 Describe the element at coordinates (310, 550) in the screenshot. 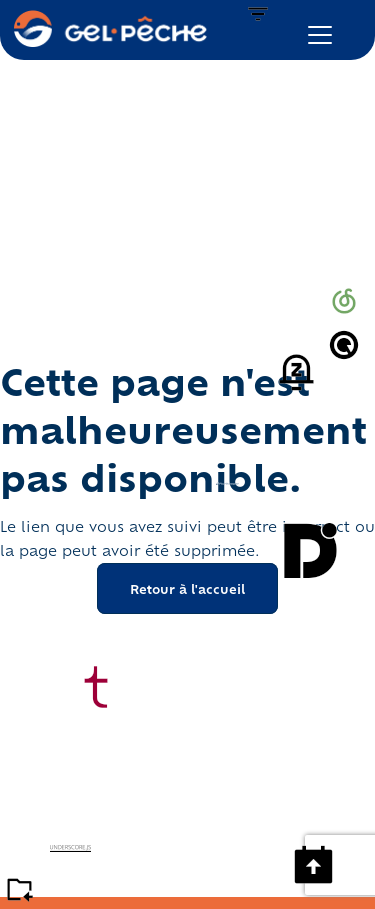

I see `open Dolibarr ERP/CRM application` at that location.